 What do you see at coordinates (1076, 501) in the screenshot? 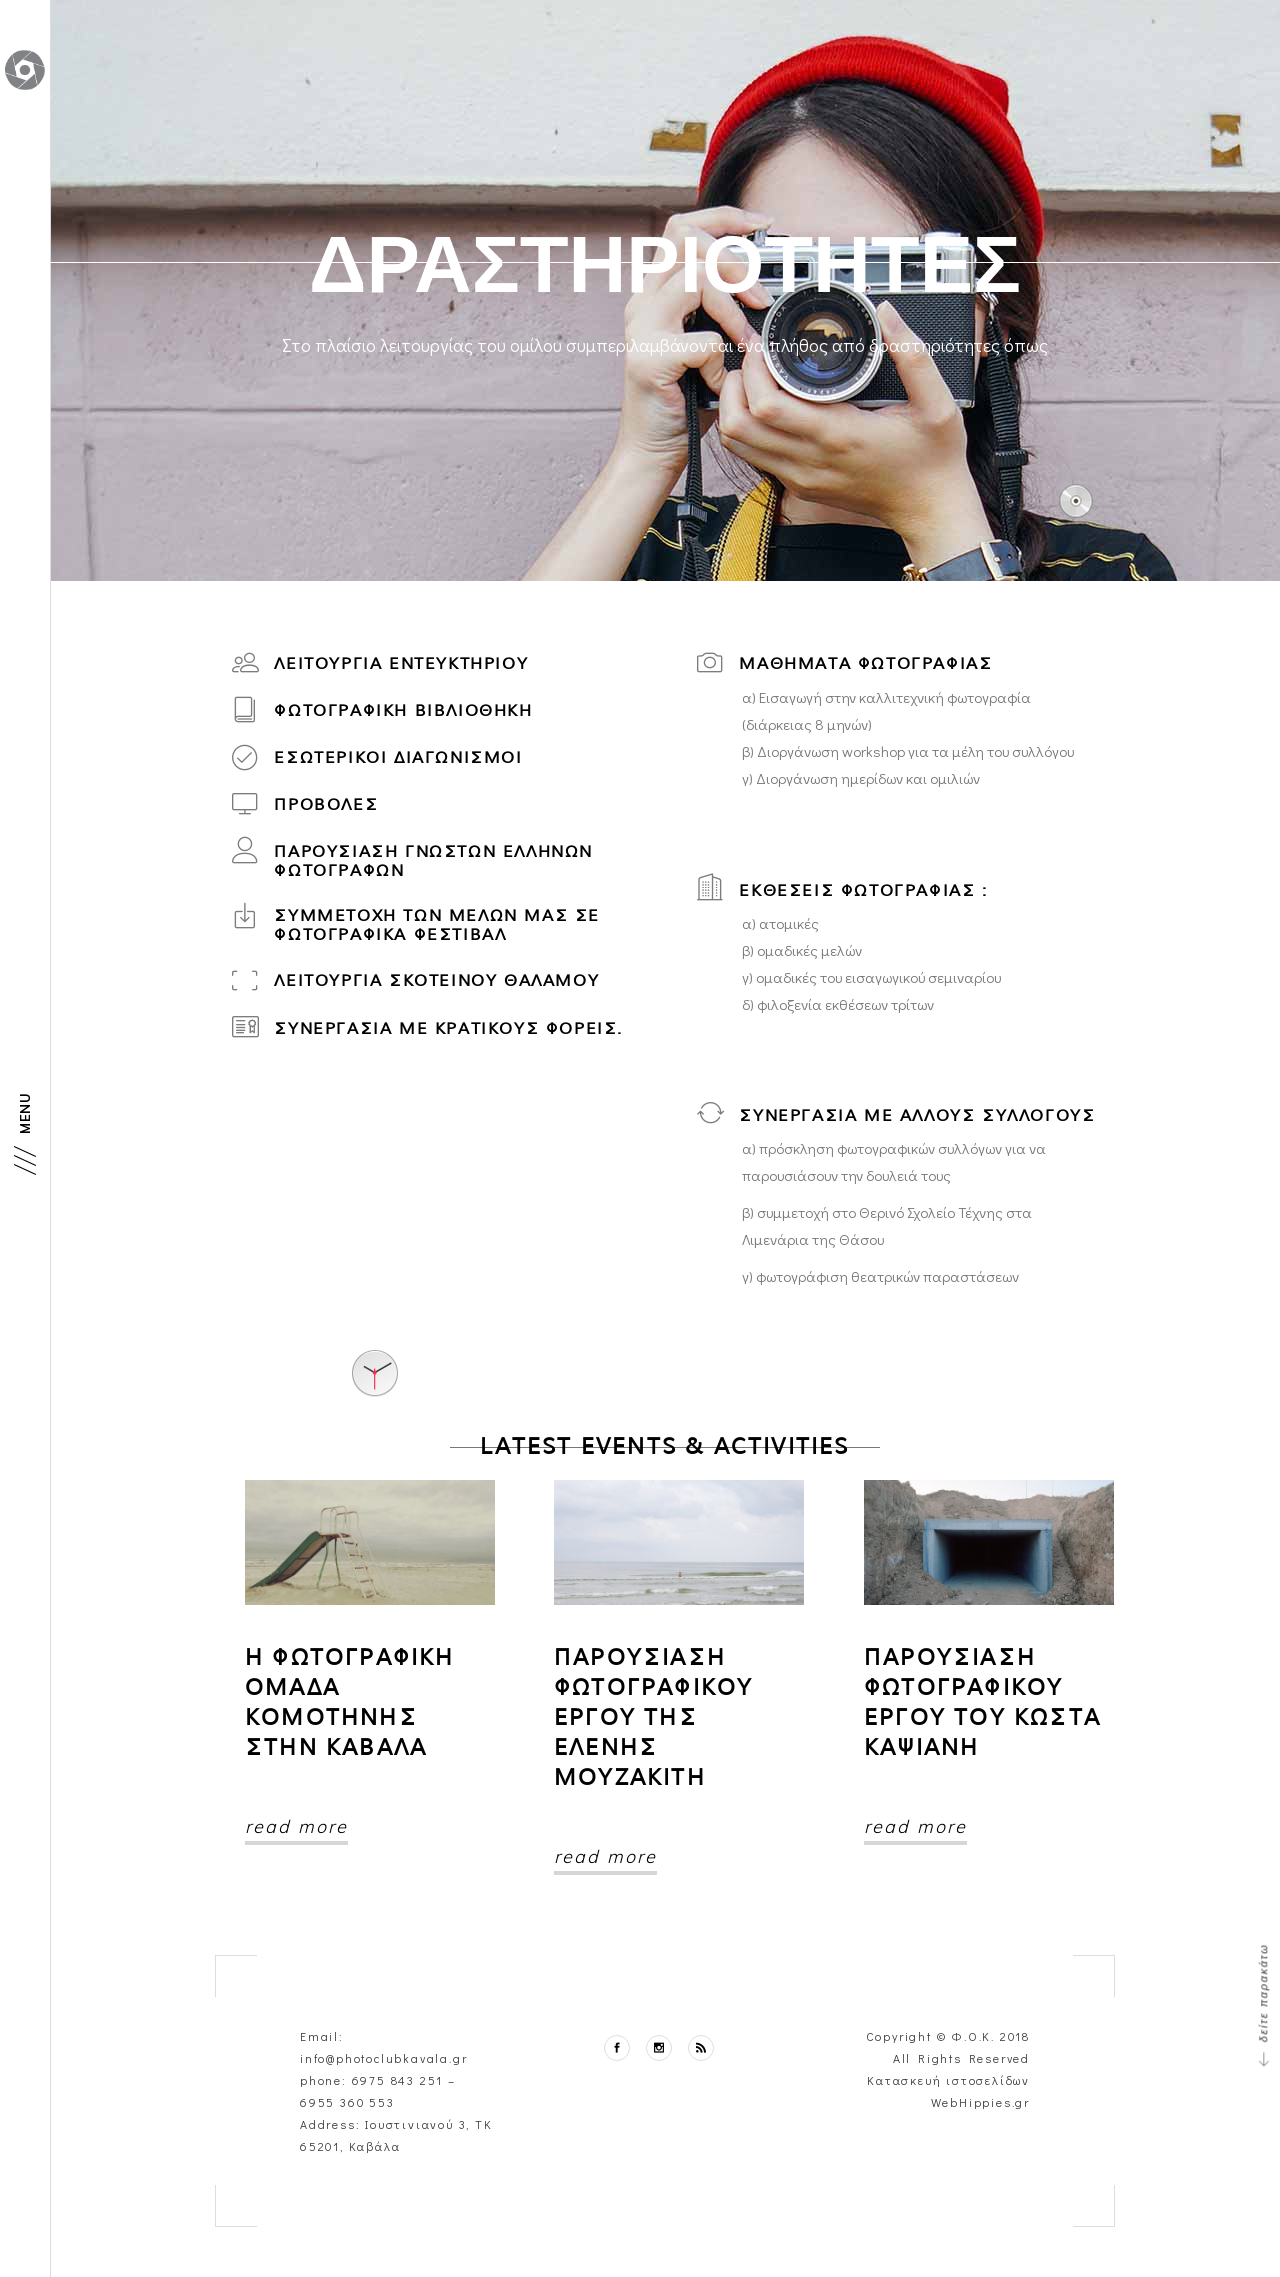
I see `access cd/dvd drive` at bounding box center [1076, 501].